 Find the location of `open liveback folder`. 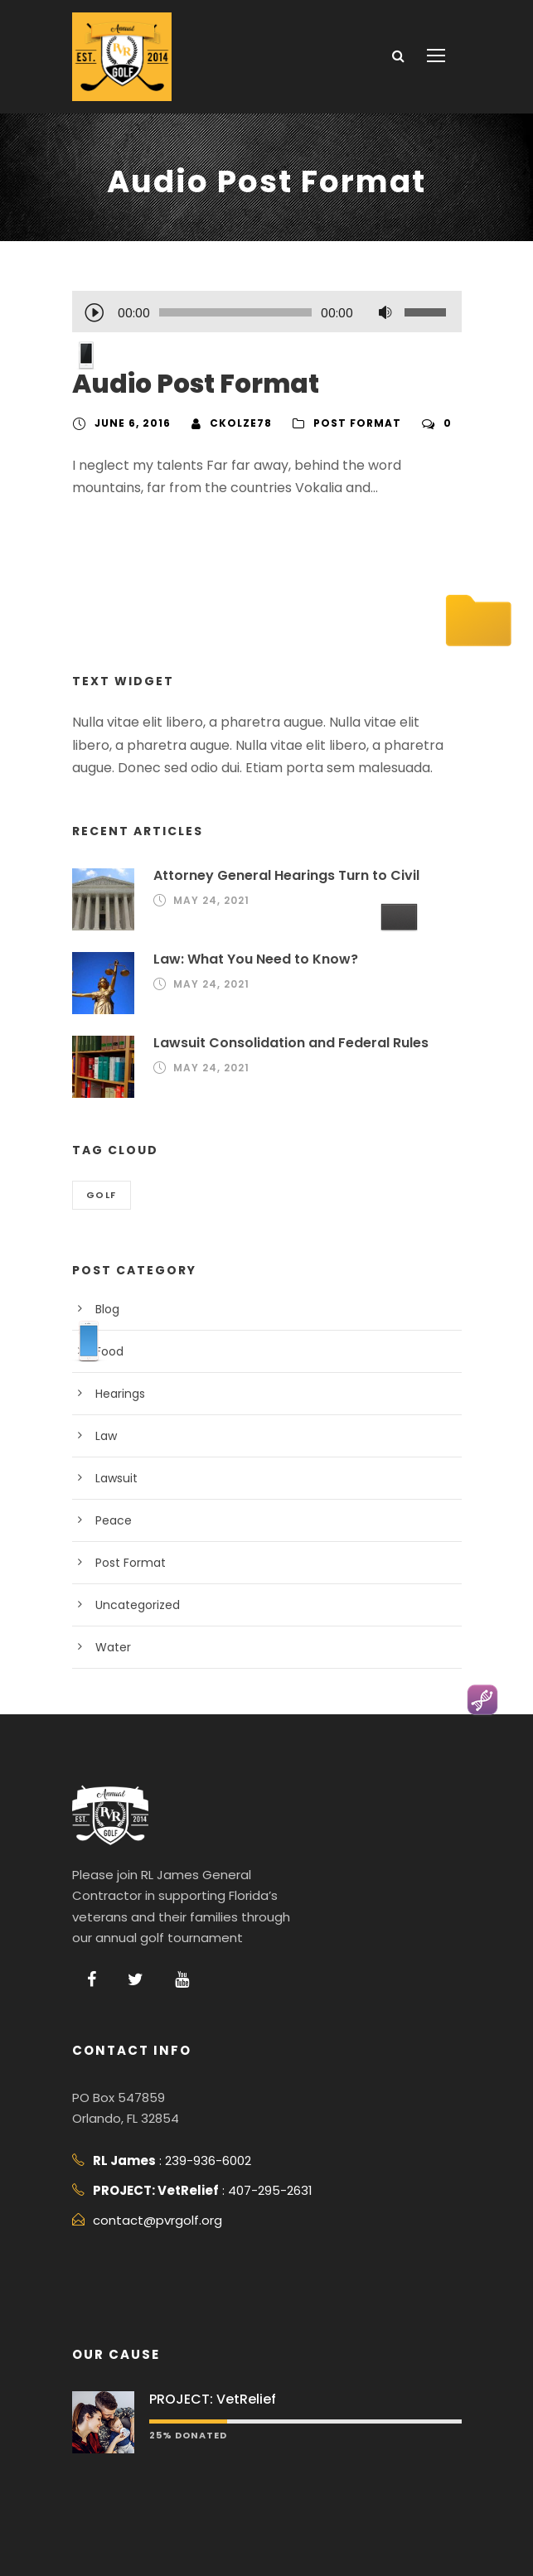

open liveback folder is located at coordinates (478, 622).